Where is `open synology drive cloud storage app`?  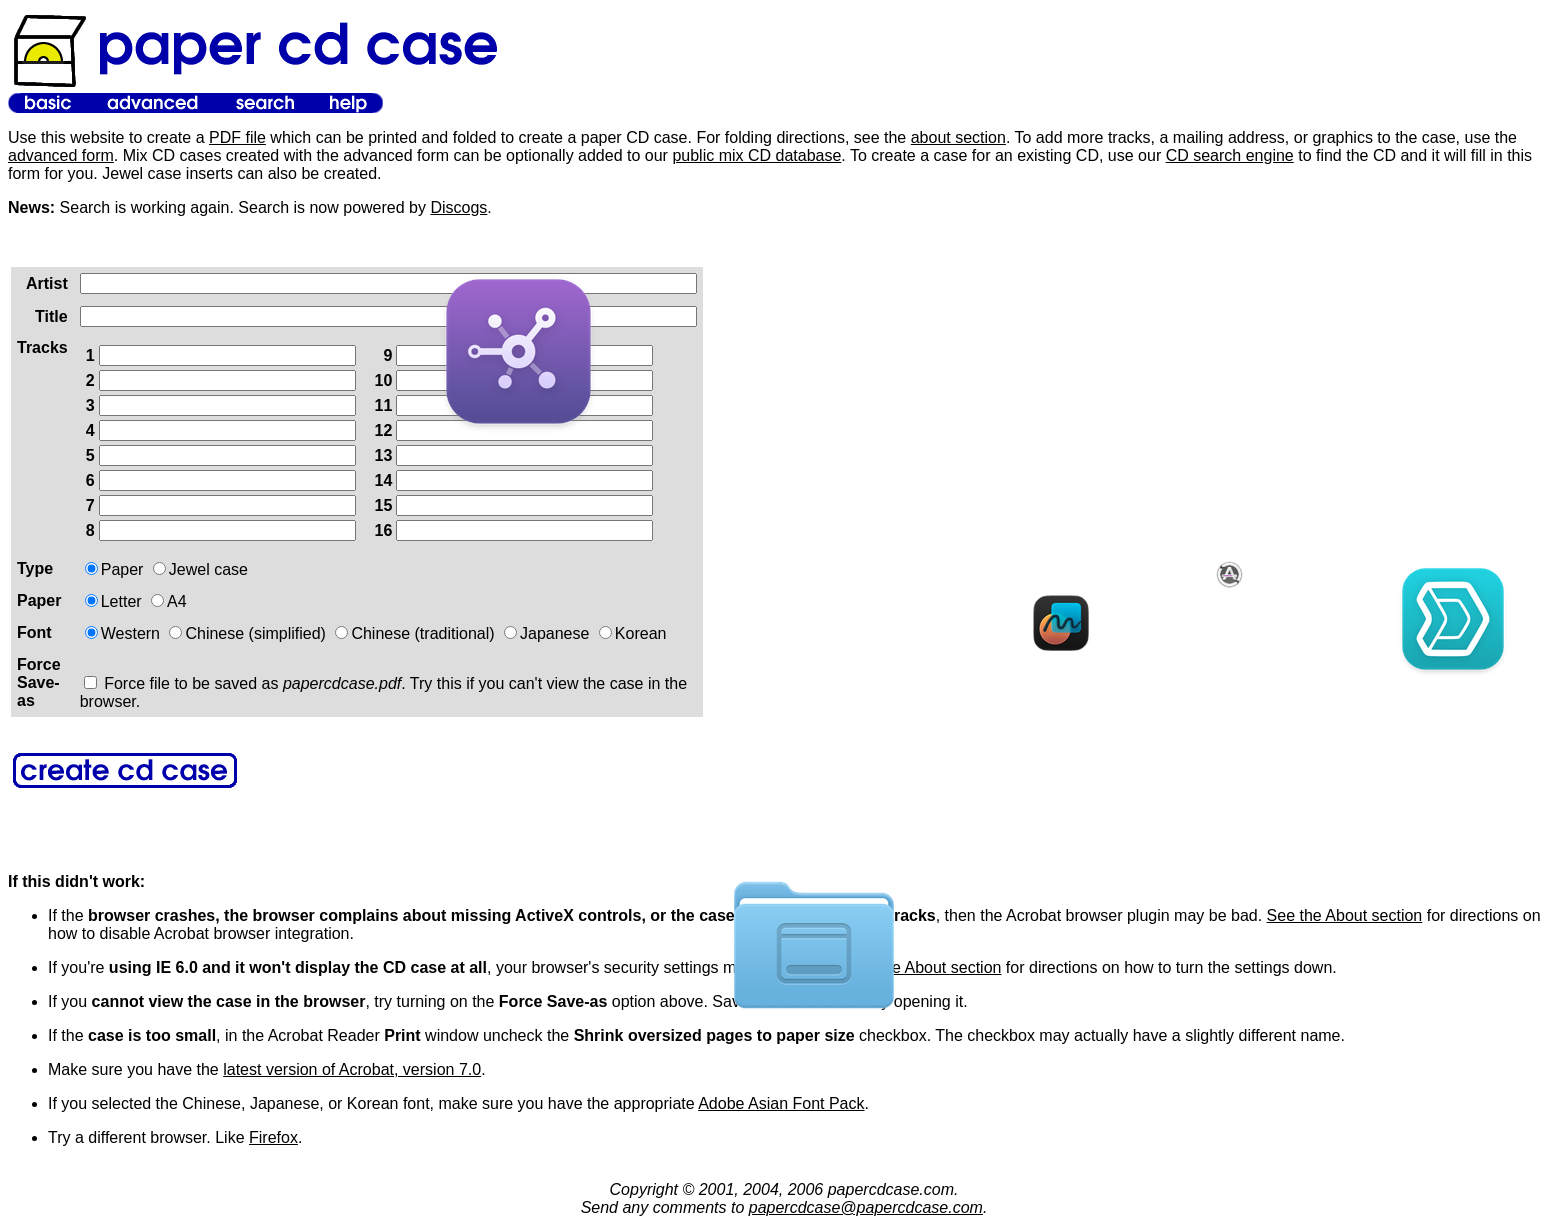
open synology drive cloud storage app is located at coordinates (1453, 619).